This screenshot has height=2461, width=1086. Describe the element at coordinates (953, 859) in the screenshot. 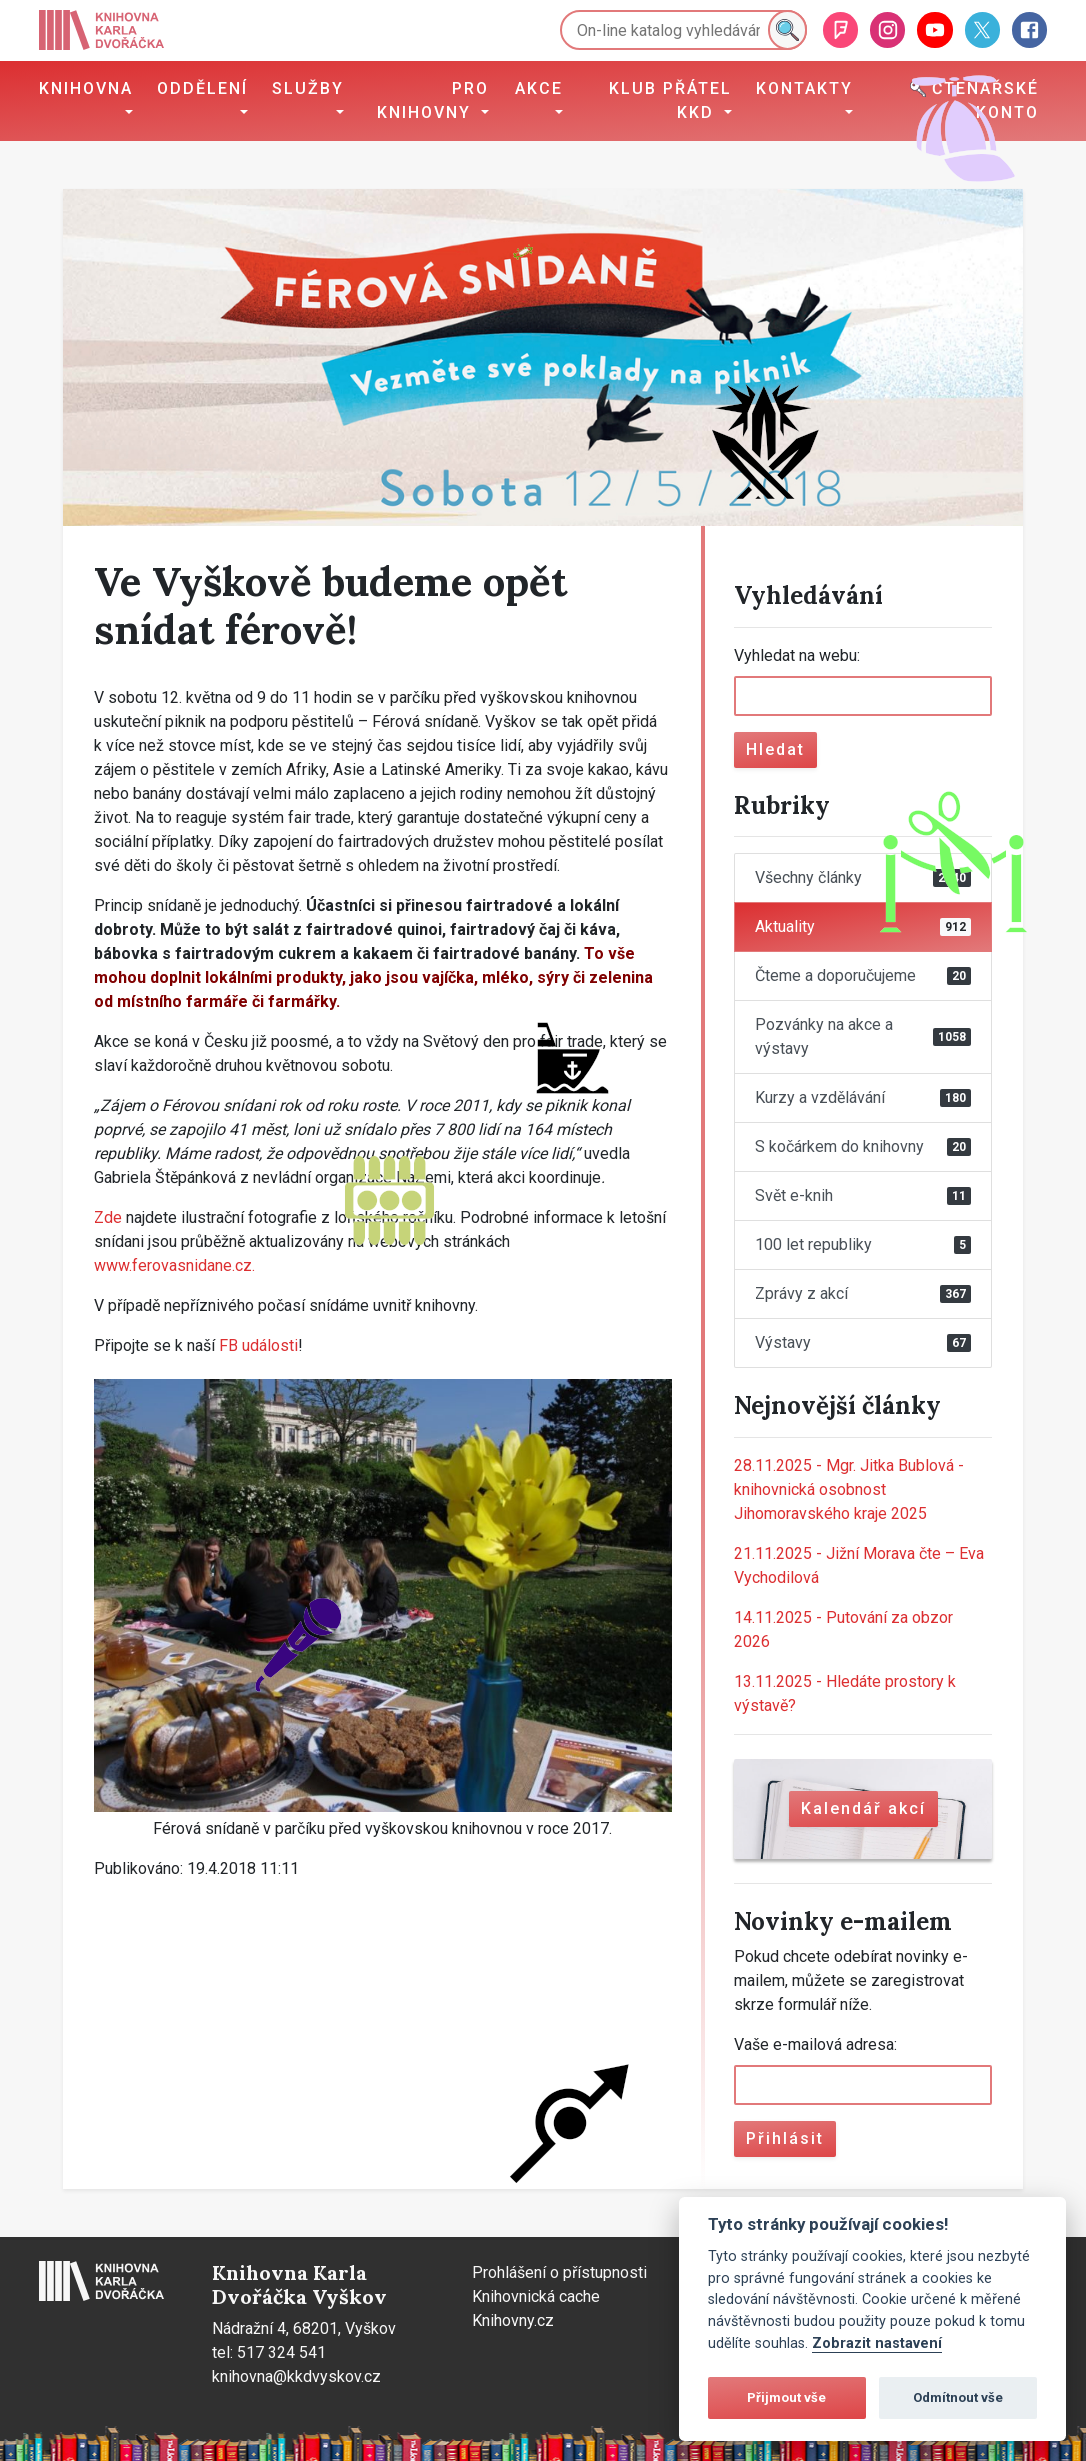

I see `indicates a new feature or section launch` at that location.